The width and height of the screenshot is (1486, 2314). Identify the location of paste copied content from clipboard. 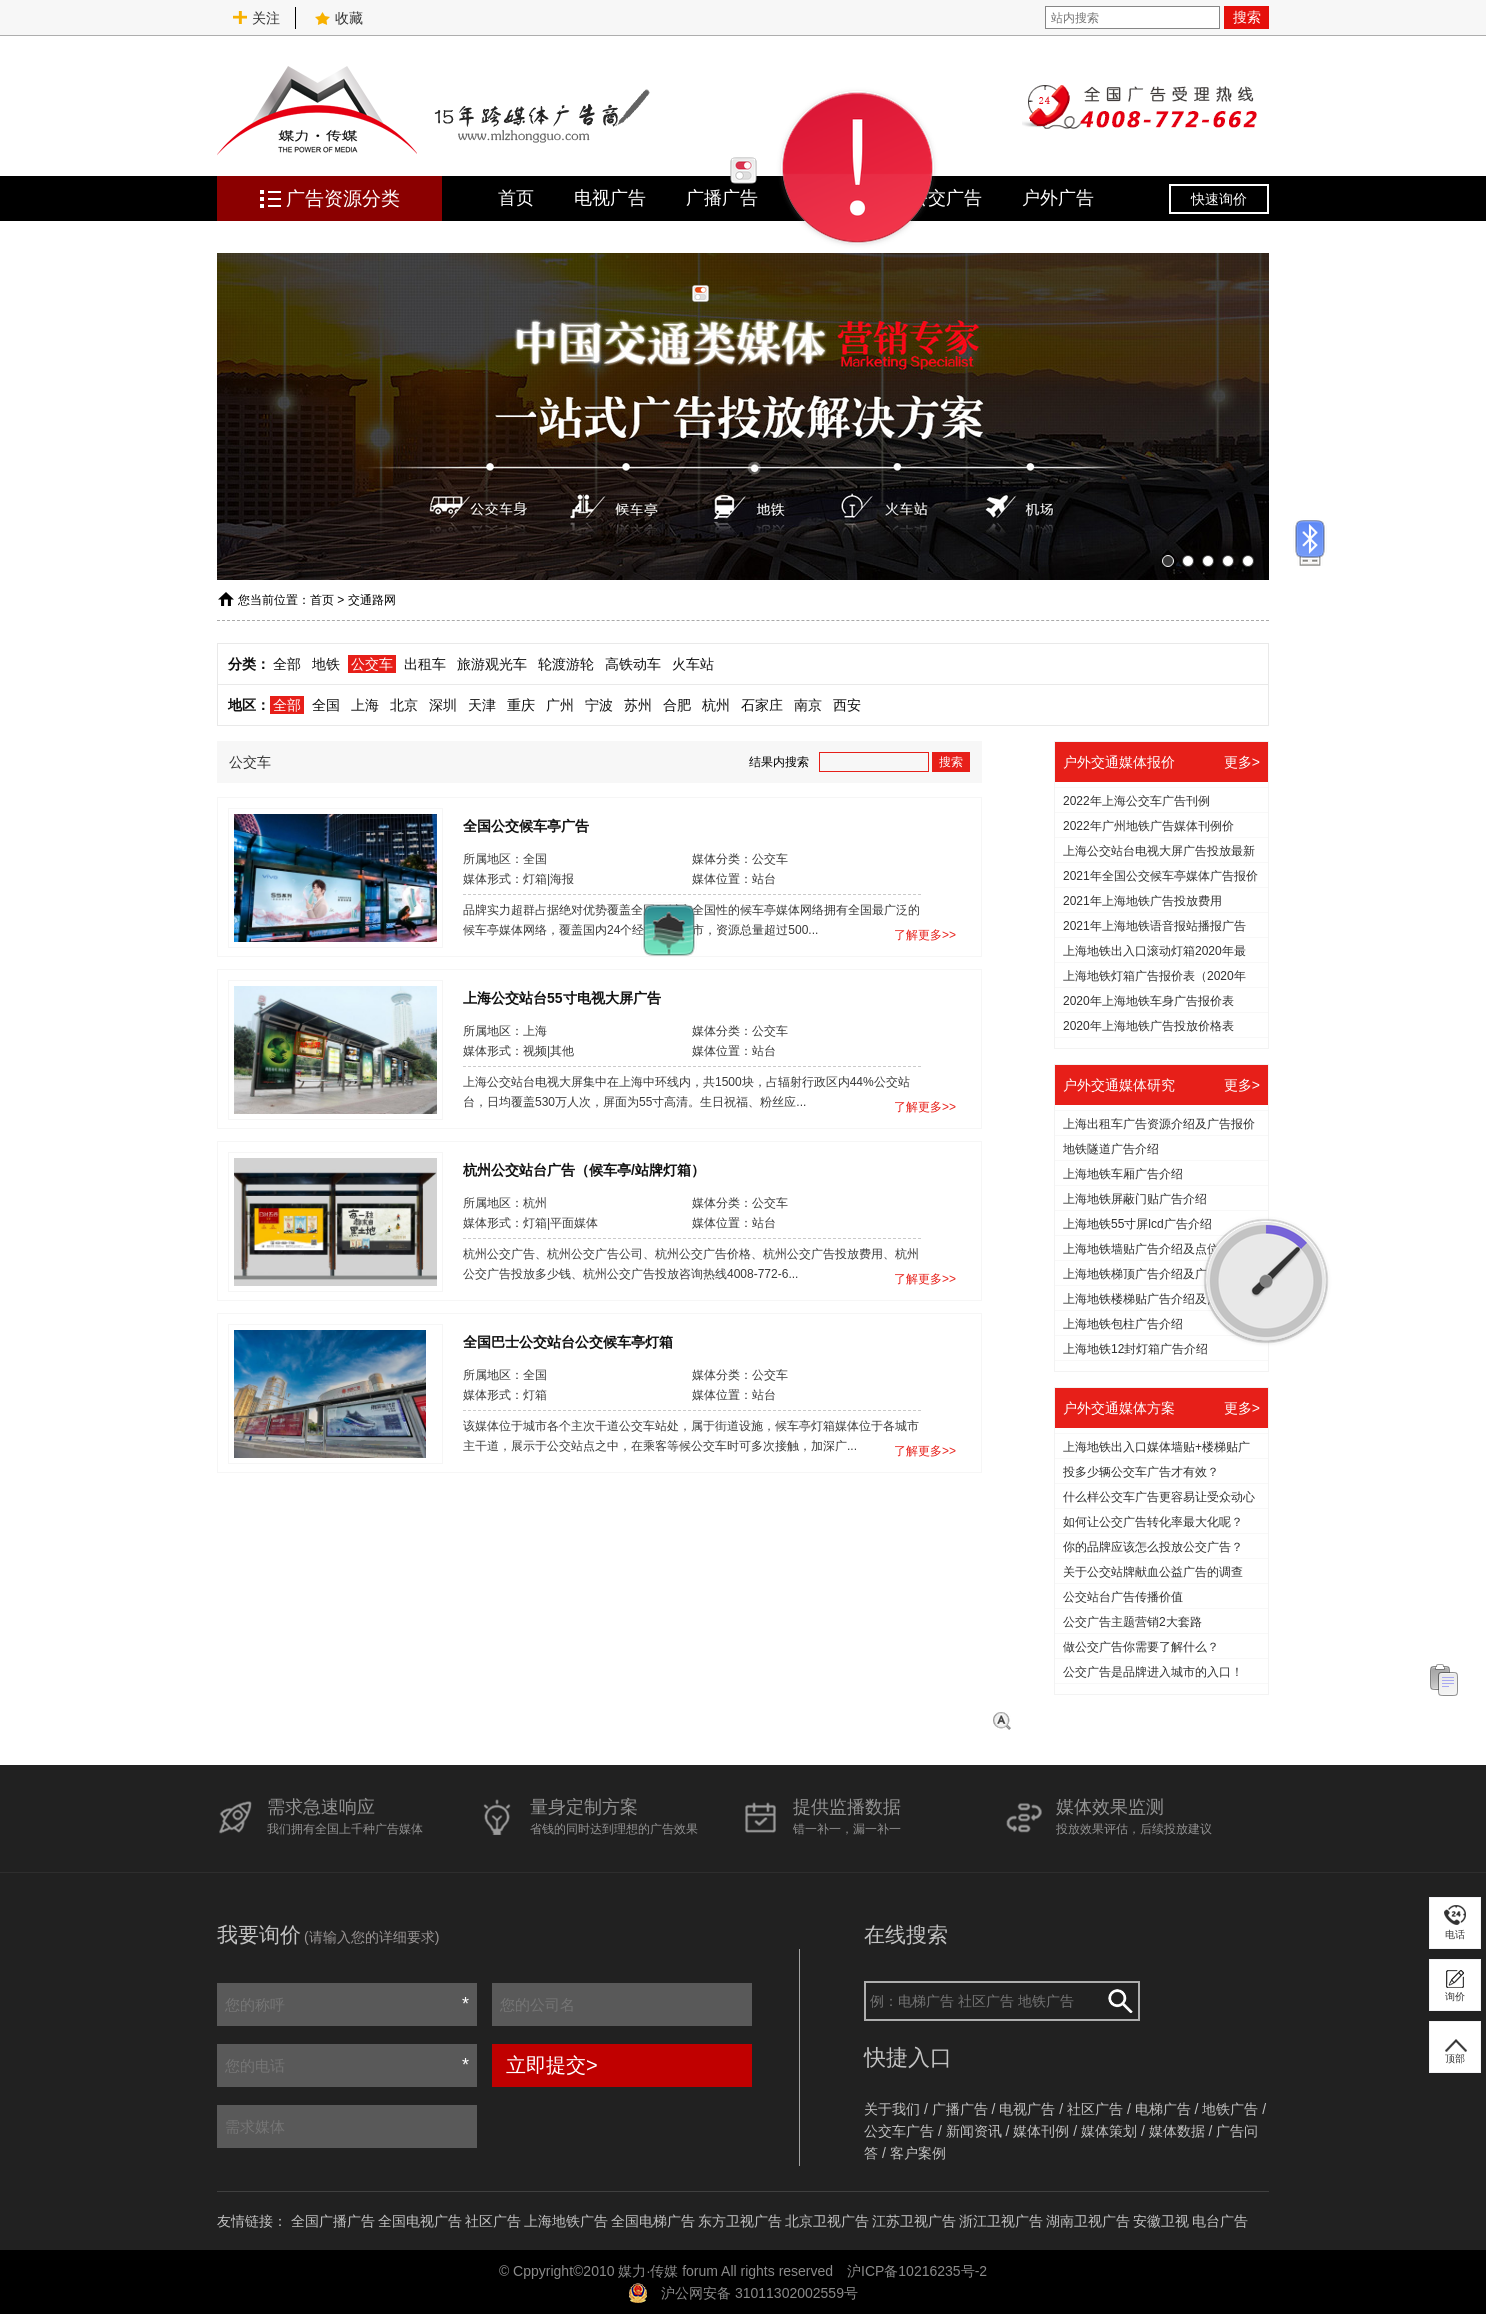
(1444, 1680).